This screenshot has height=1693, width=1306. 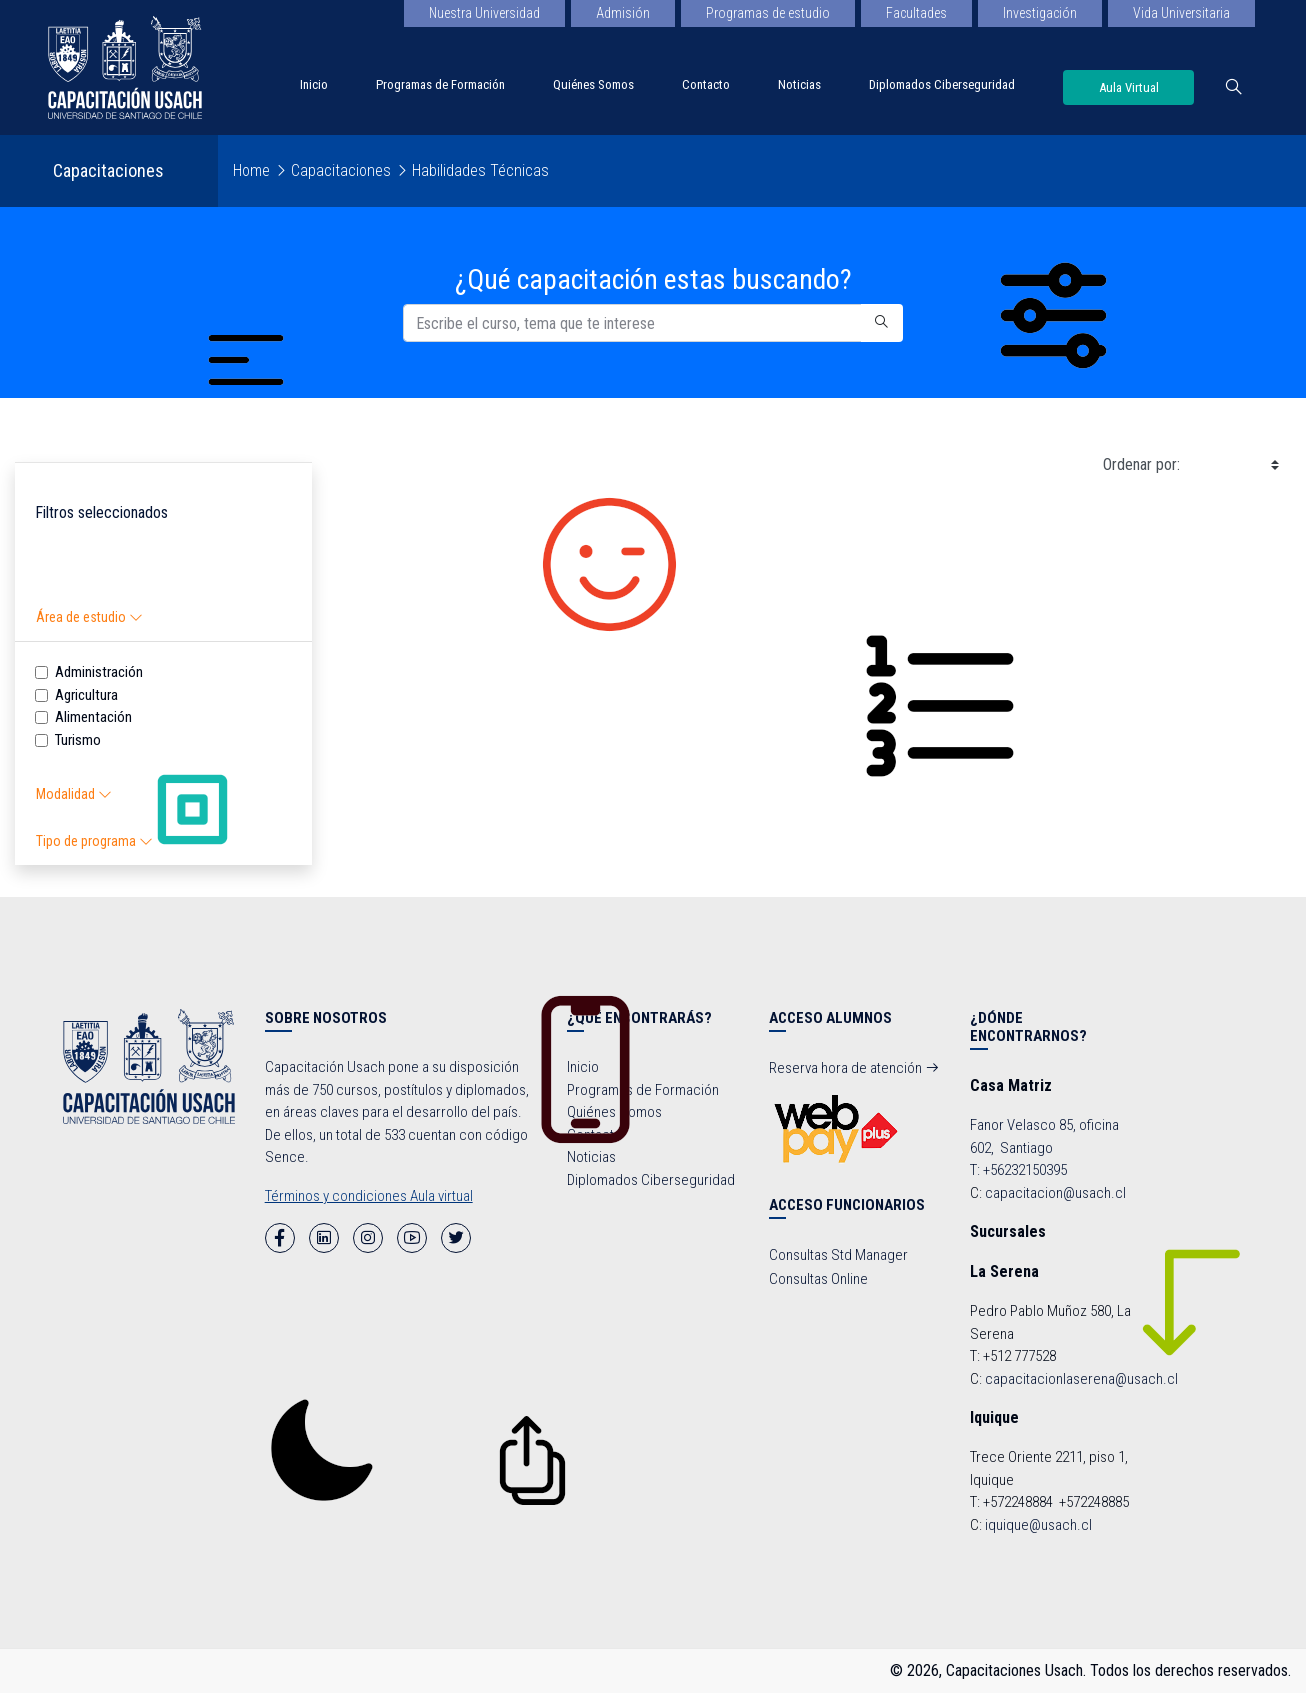 I want to click on adjust settings or preferences, so click(x=1053, y=315).